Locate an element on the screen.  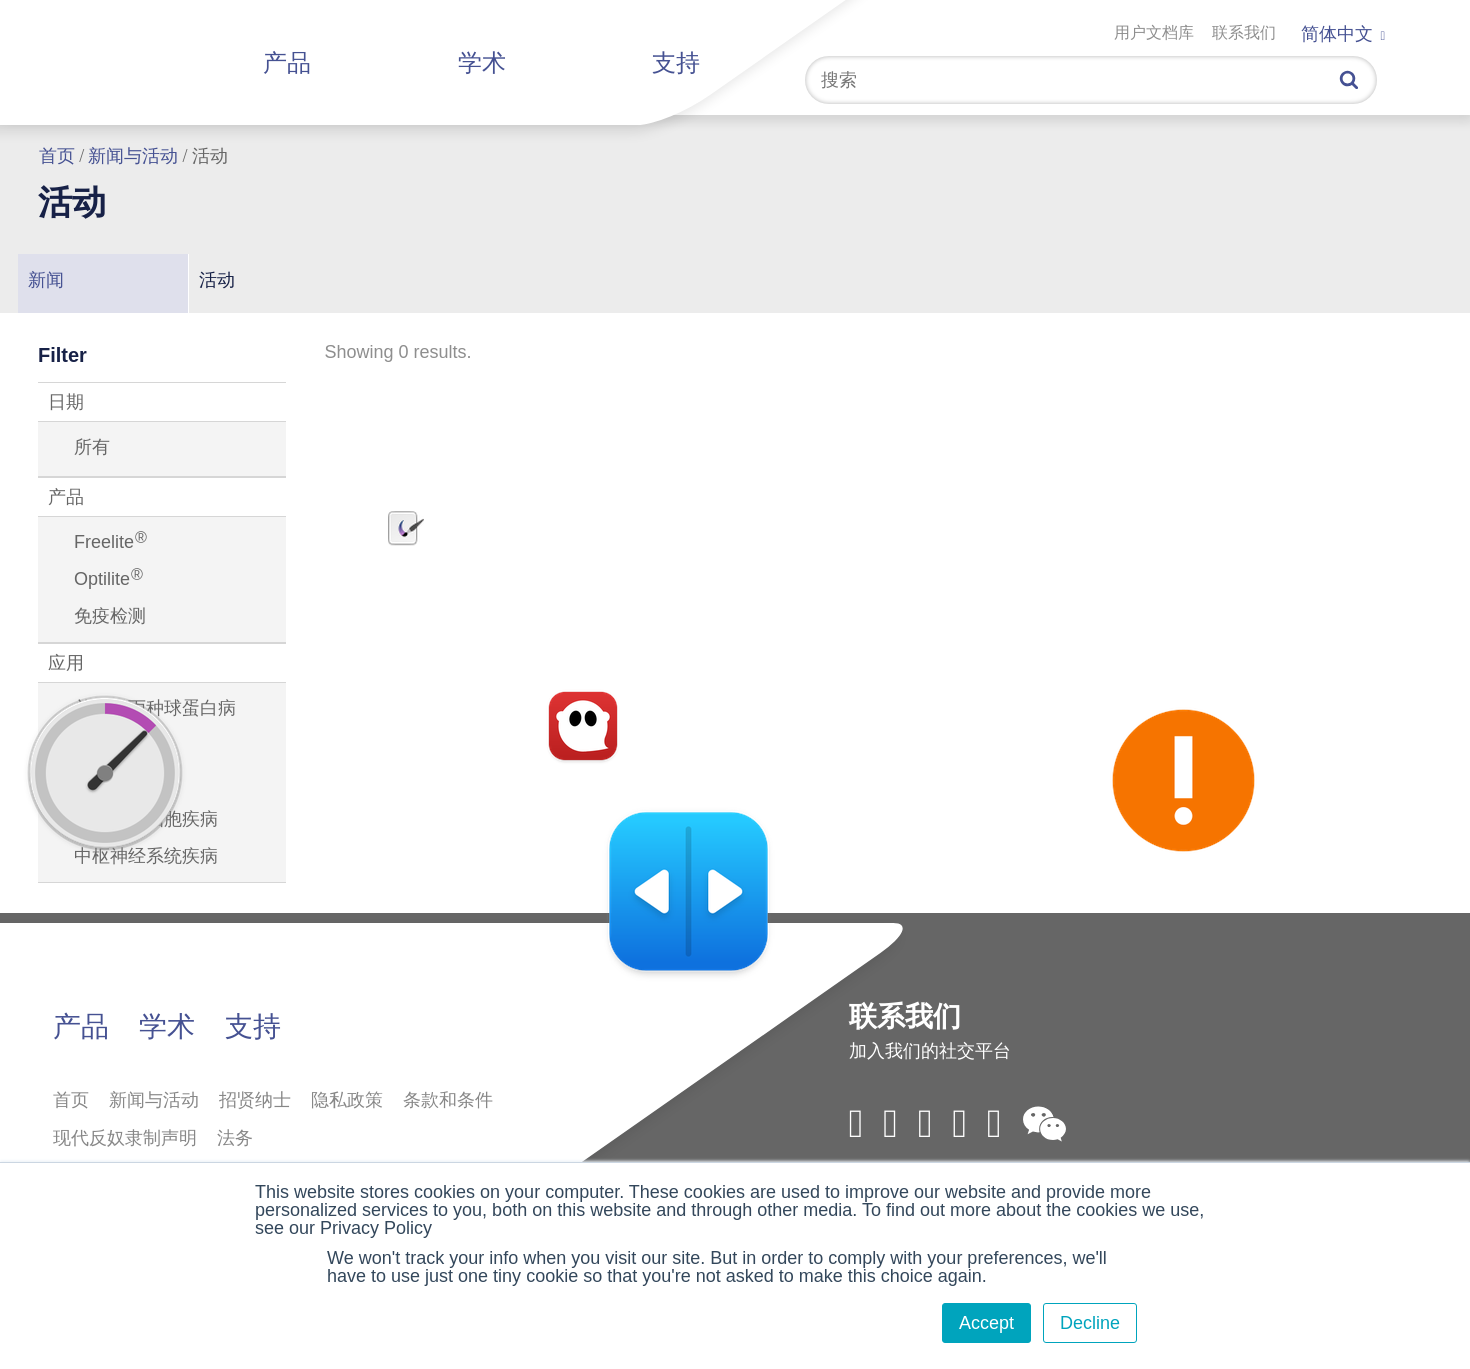
xfce panel separator settings is located at coordinates (688, 891).